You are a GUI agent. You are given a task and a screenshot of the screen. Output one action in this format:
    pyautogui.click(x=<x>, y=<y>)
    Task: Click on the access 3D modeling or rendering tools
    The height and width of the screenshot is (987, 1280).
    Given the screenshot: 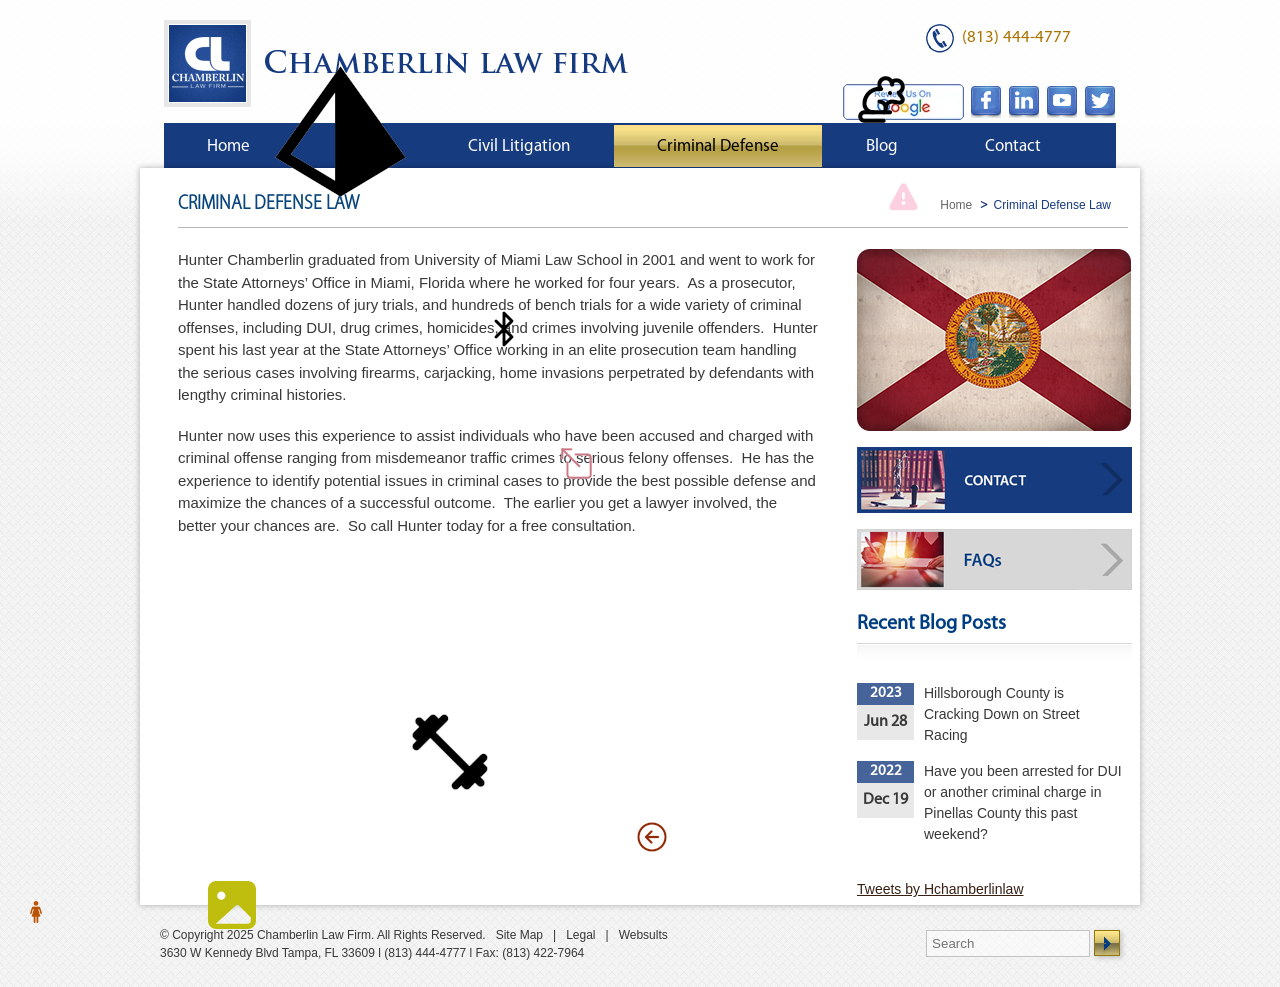 What is the action you would take?
    pyautogui.click(x=340, y=131)
    